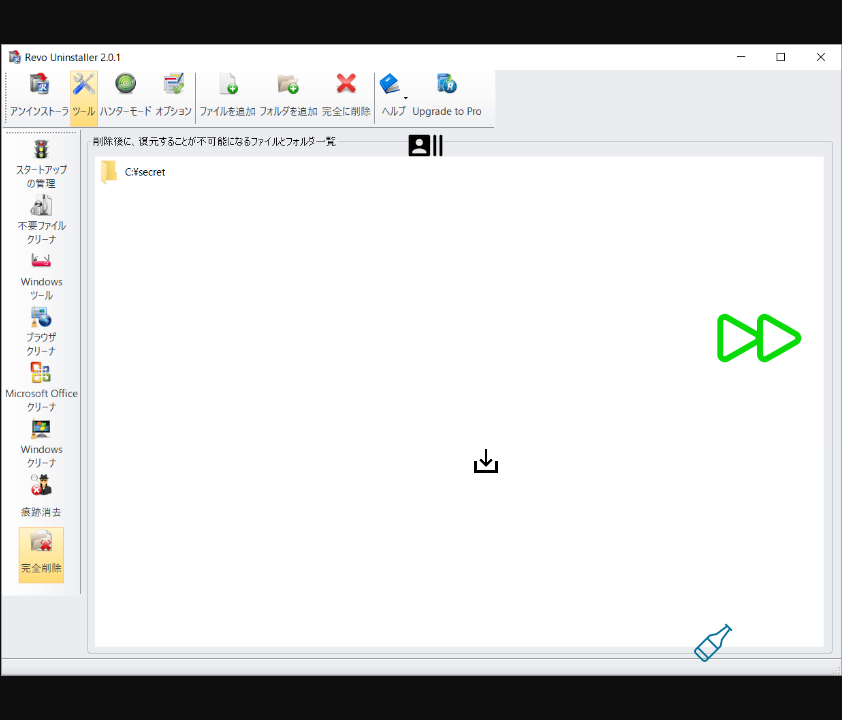 This screenshot has height=720, width=842. I want to click on skip forward in media playback, so click(757, 335).